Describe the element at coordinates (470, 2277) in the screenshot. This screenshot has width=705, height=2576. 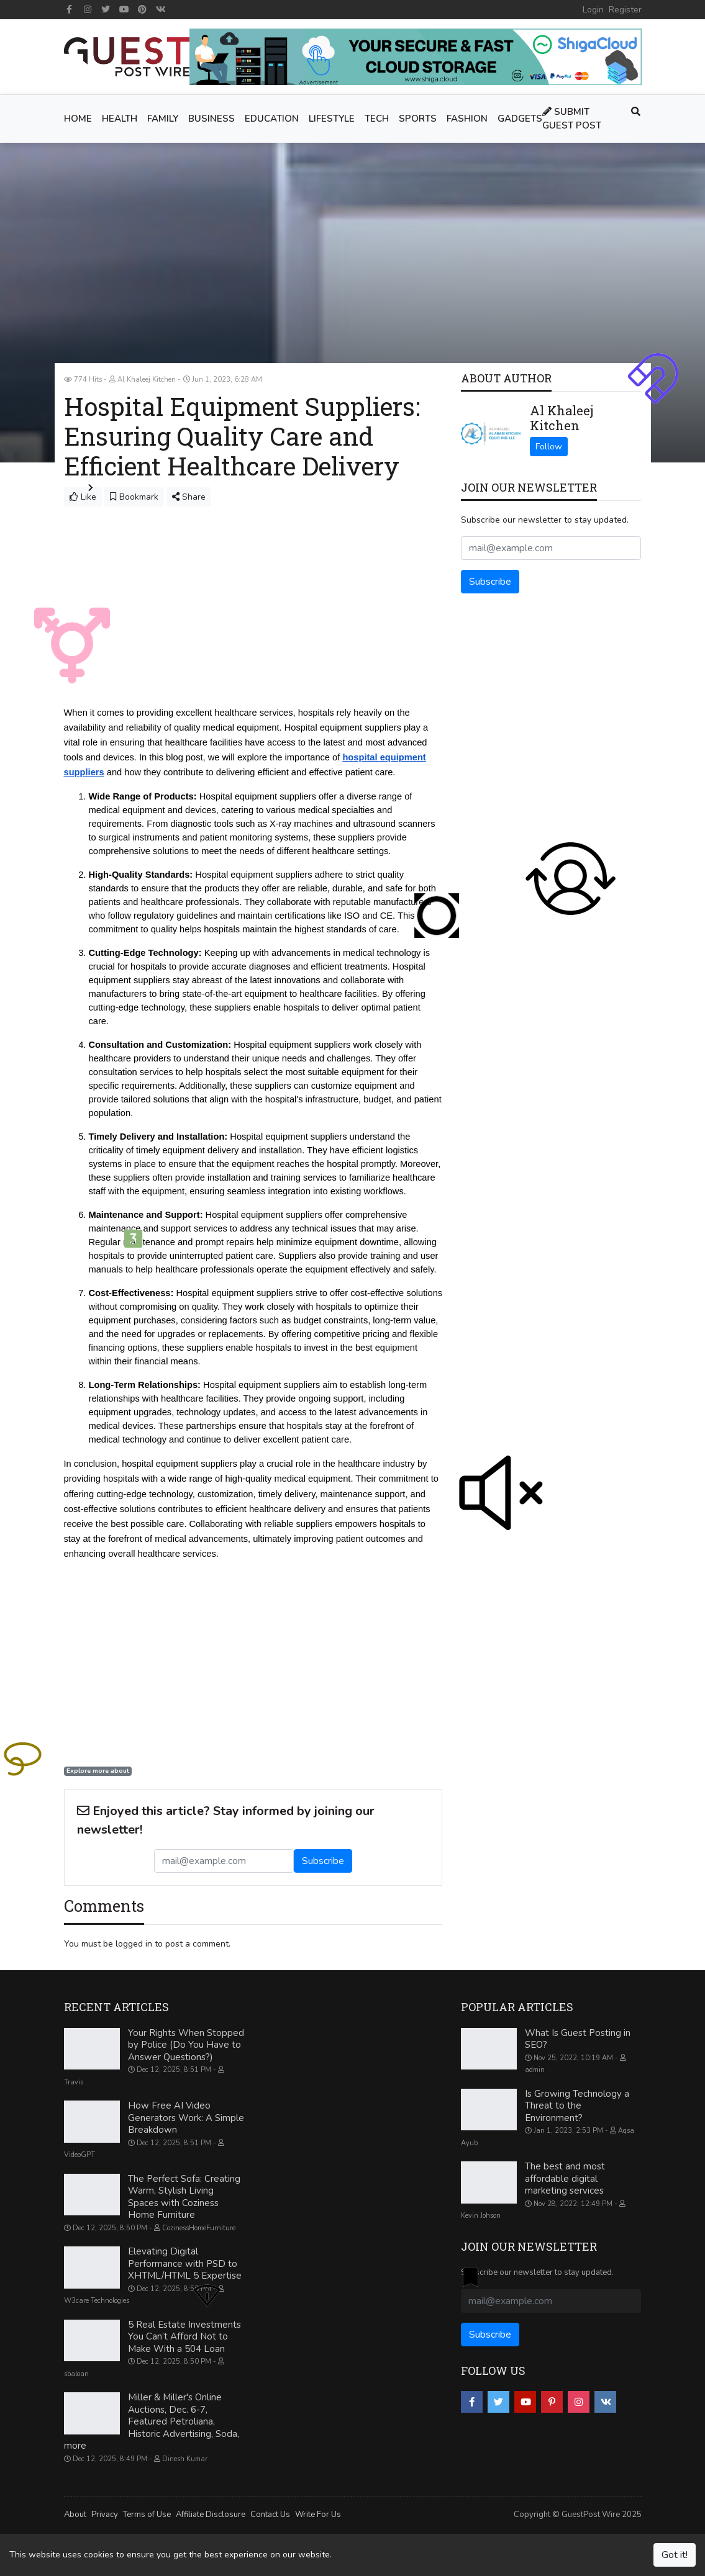
I see `bookmark this item` at that location.